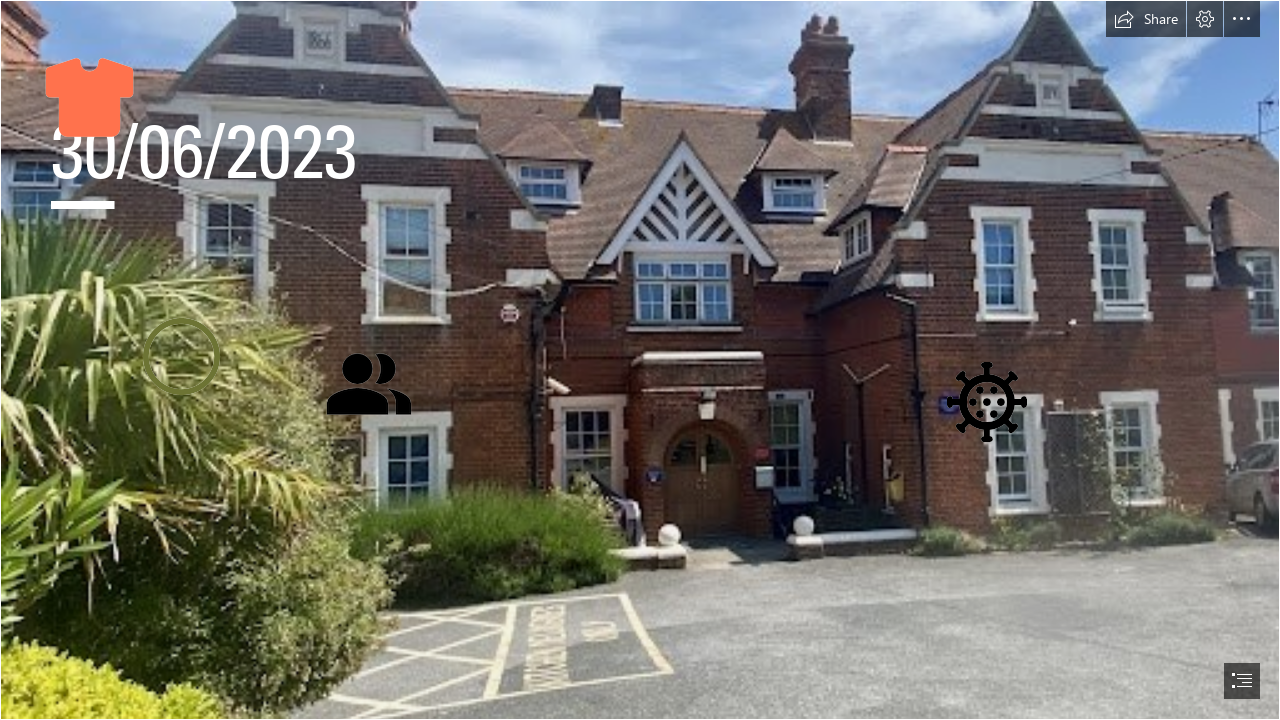 The height and width of the screenshot is (720, 1280). Describe the element at coordinates (369, 384) in the screenshot. I see `view contacts or people list` at that location.